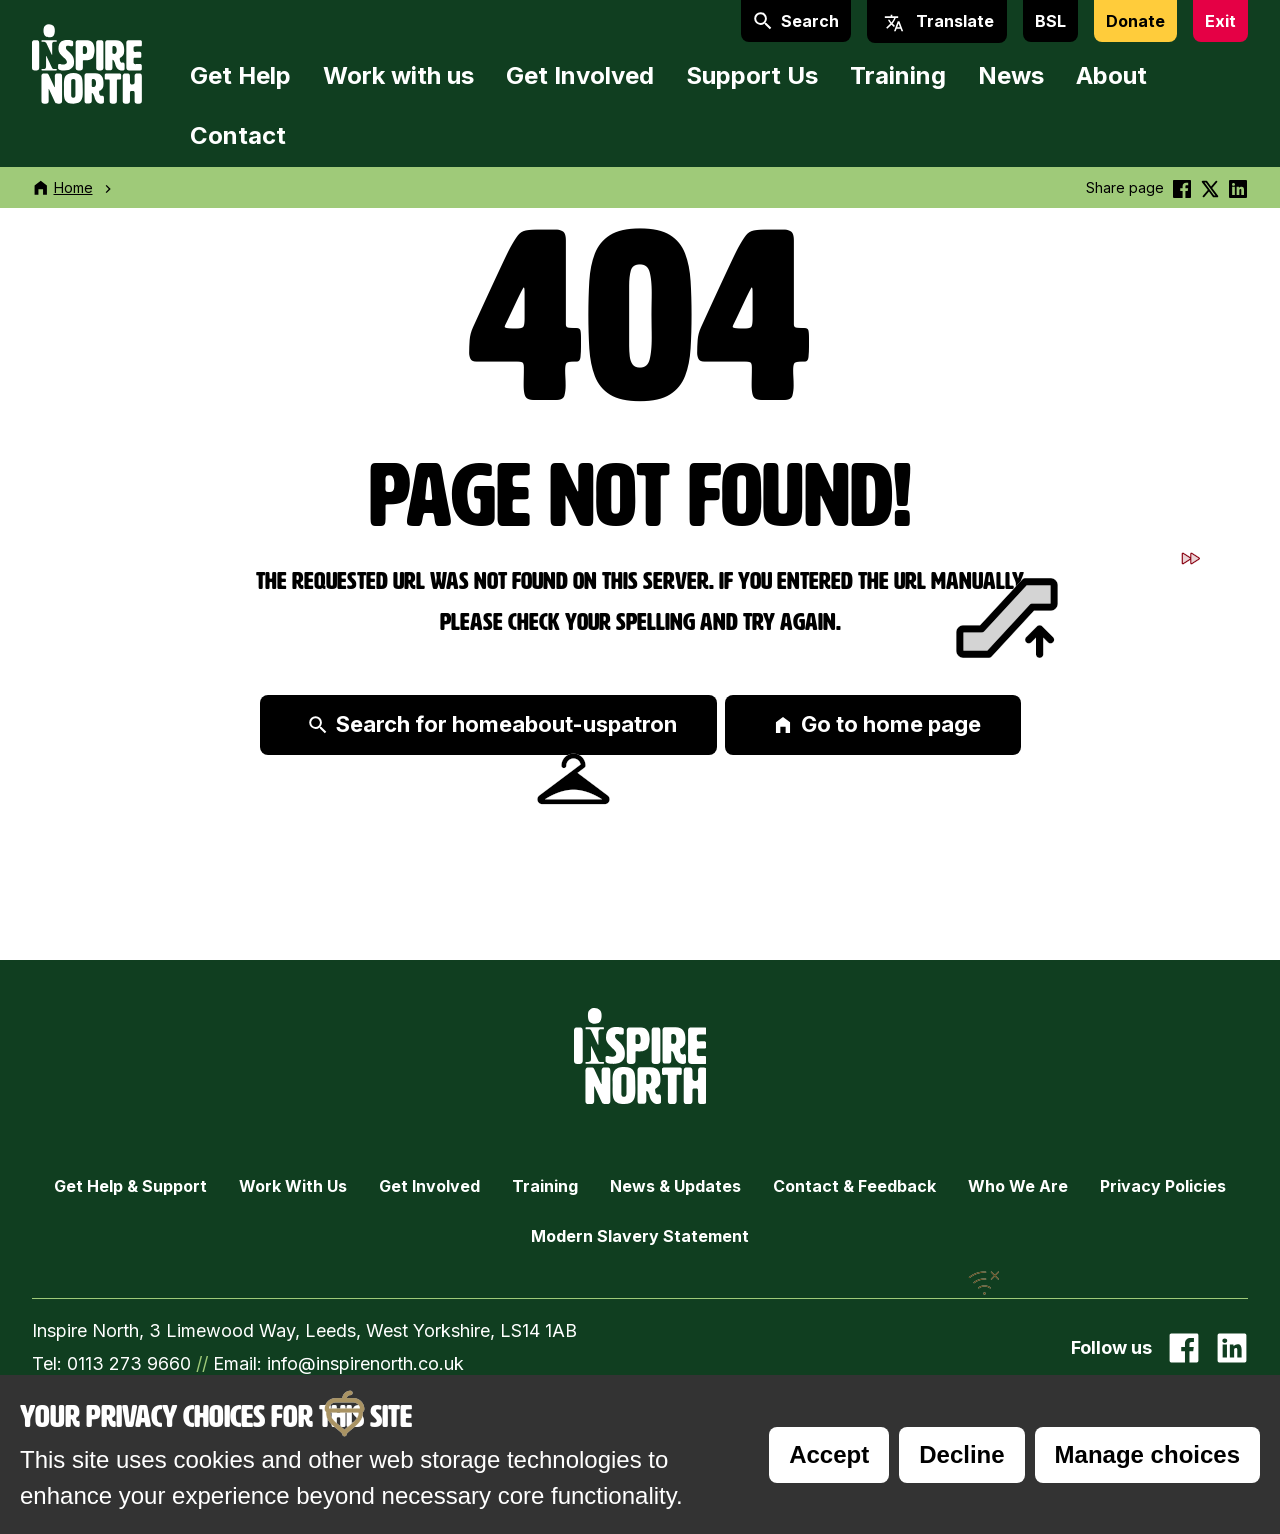 The height and width of the screenshot is (1534, 1280). Describe the element at coordinates (984, 1282) in the screenshot. I see `indicates no wifi connection available` at that location.